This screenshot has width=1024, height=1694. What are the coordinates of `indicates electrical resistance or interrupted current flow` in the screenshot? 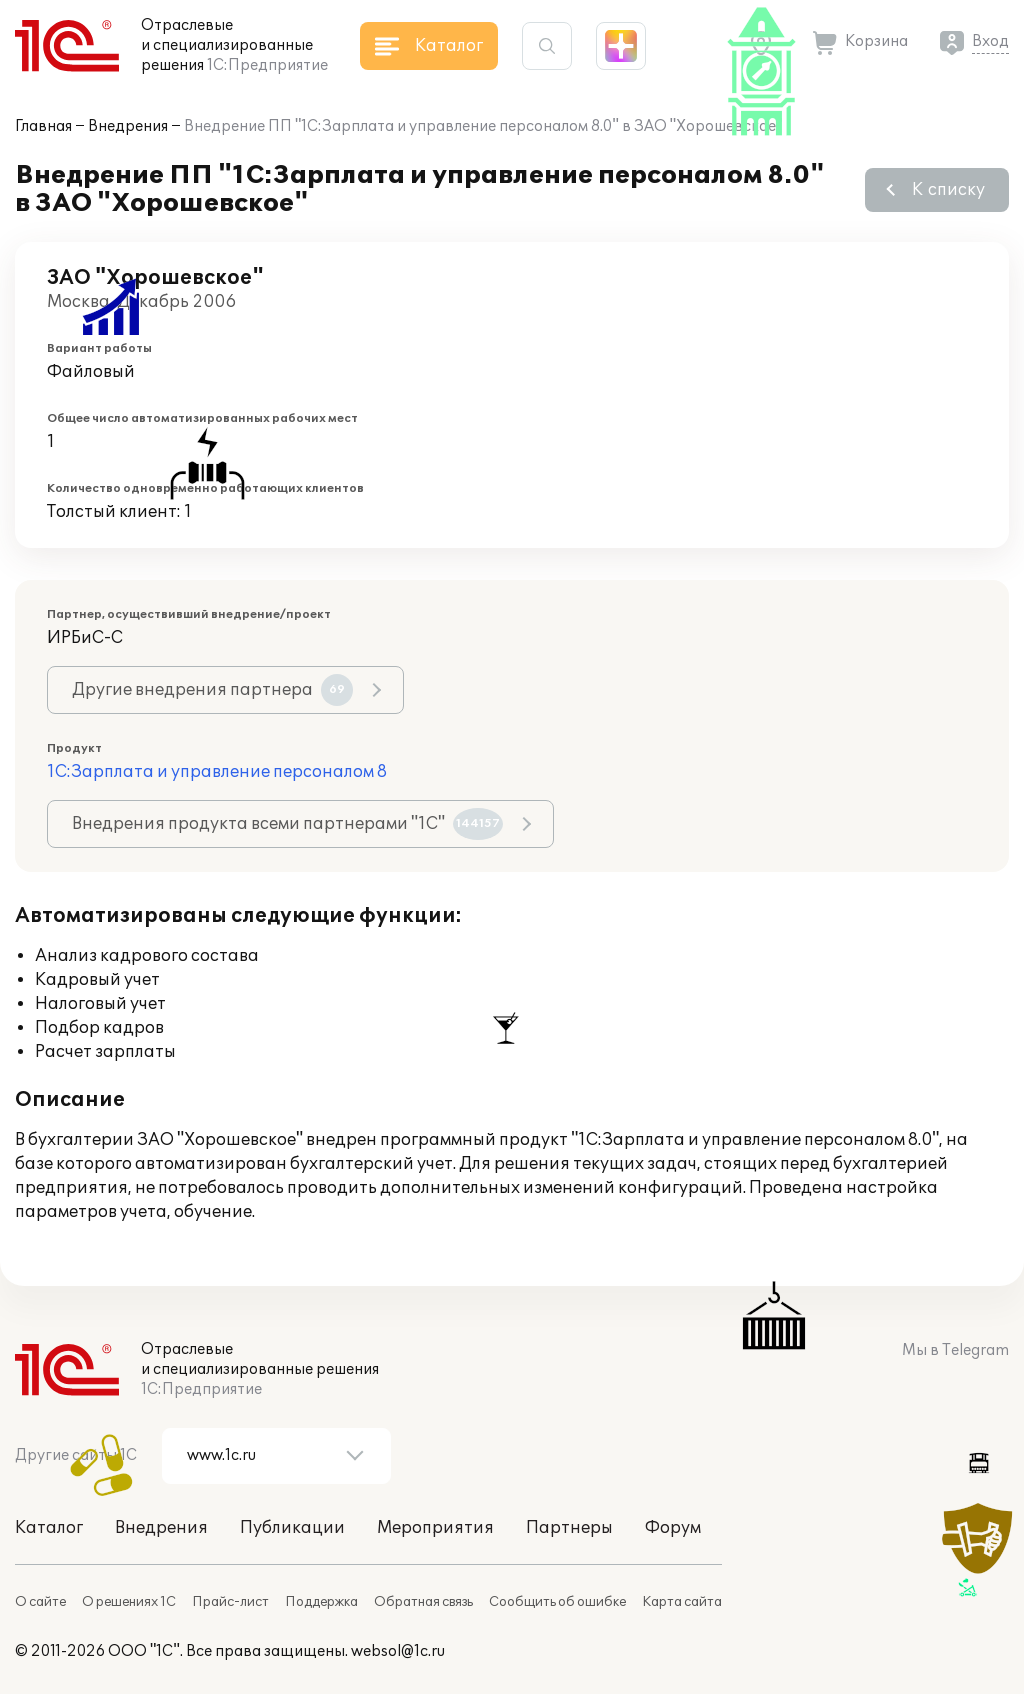 It's located at (207, 462).